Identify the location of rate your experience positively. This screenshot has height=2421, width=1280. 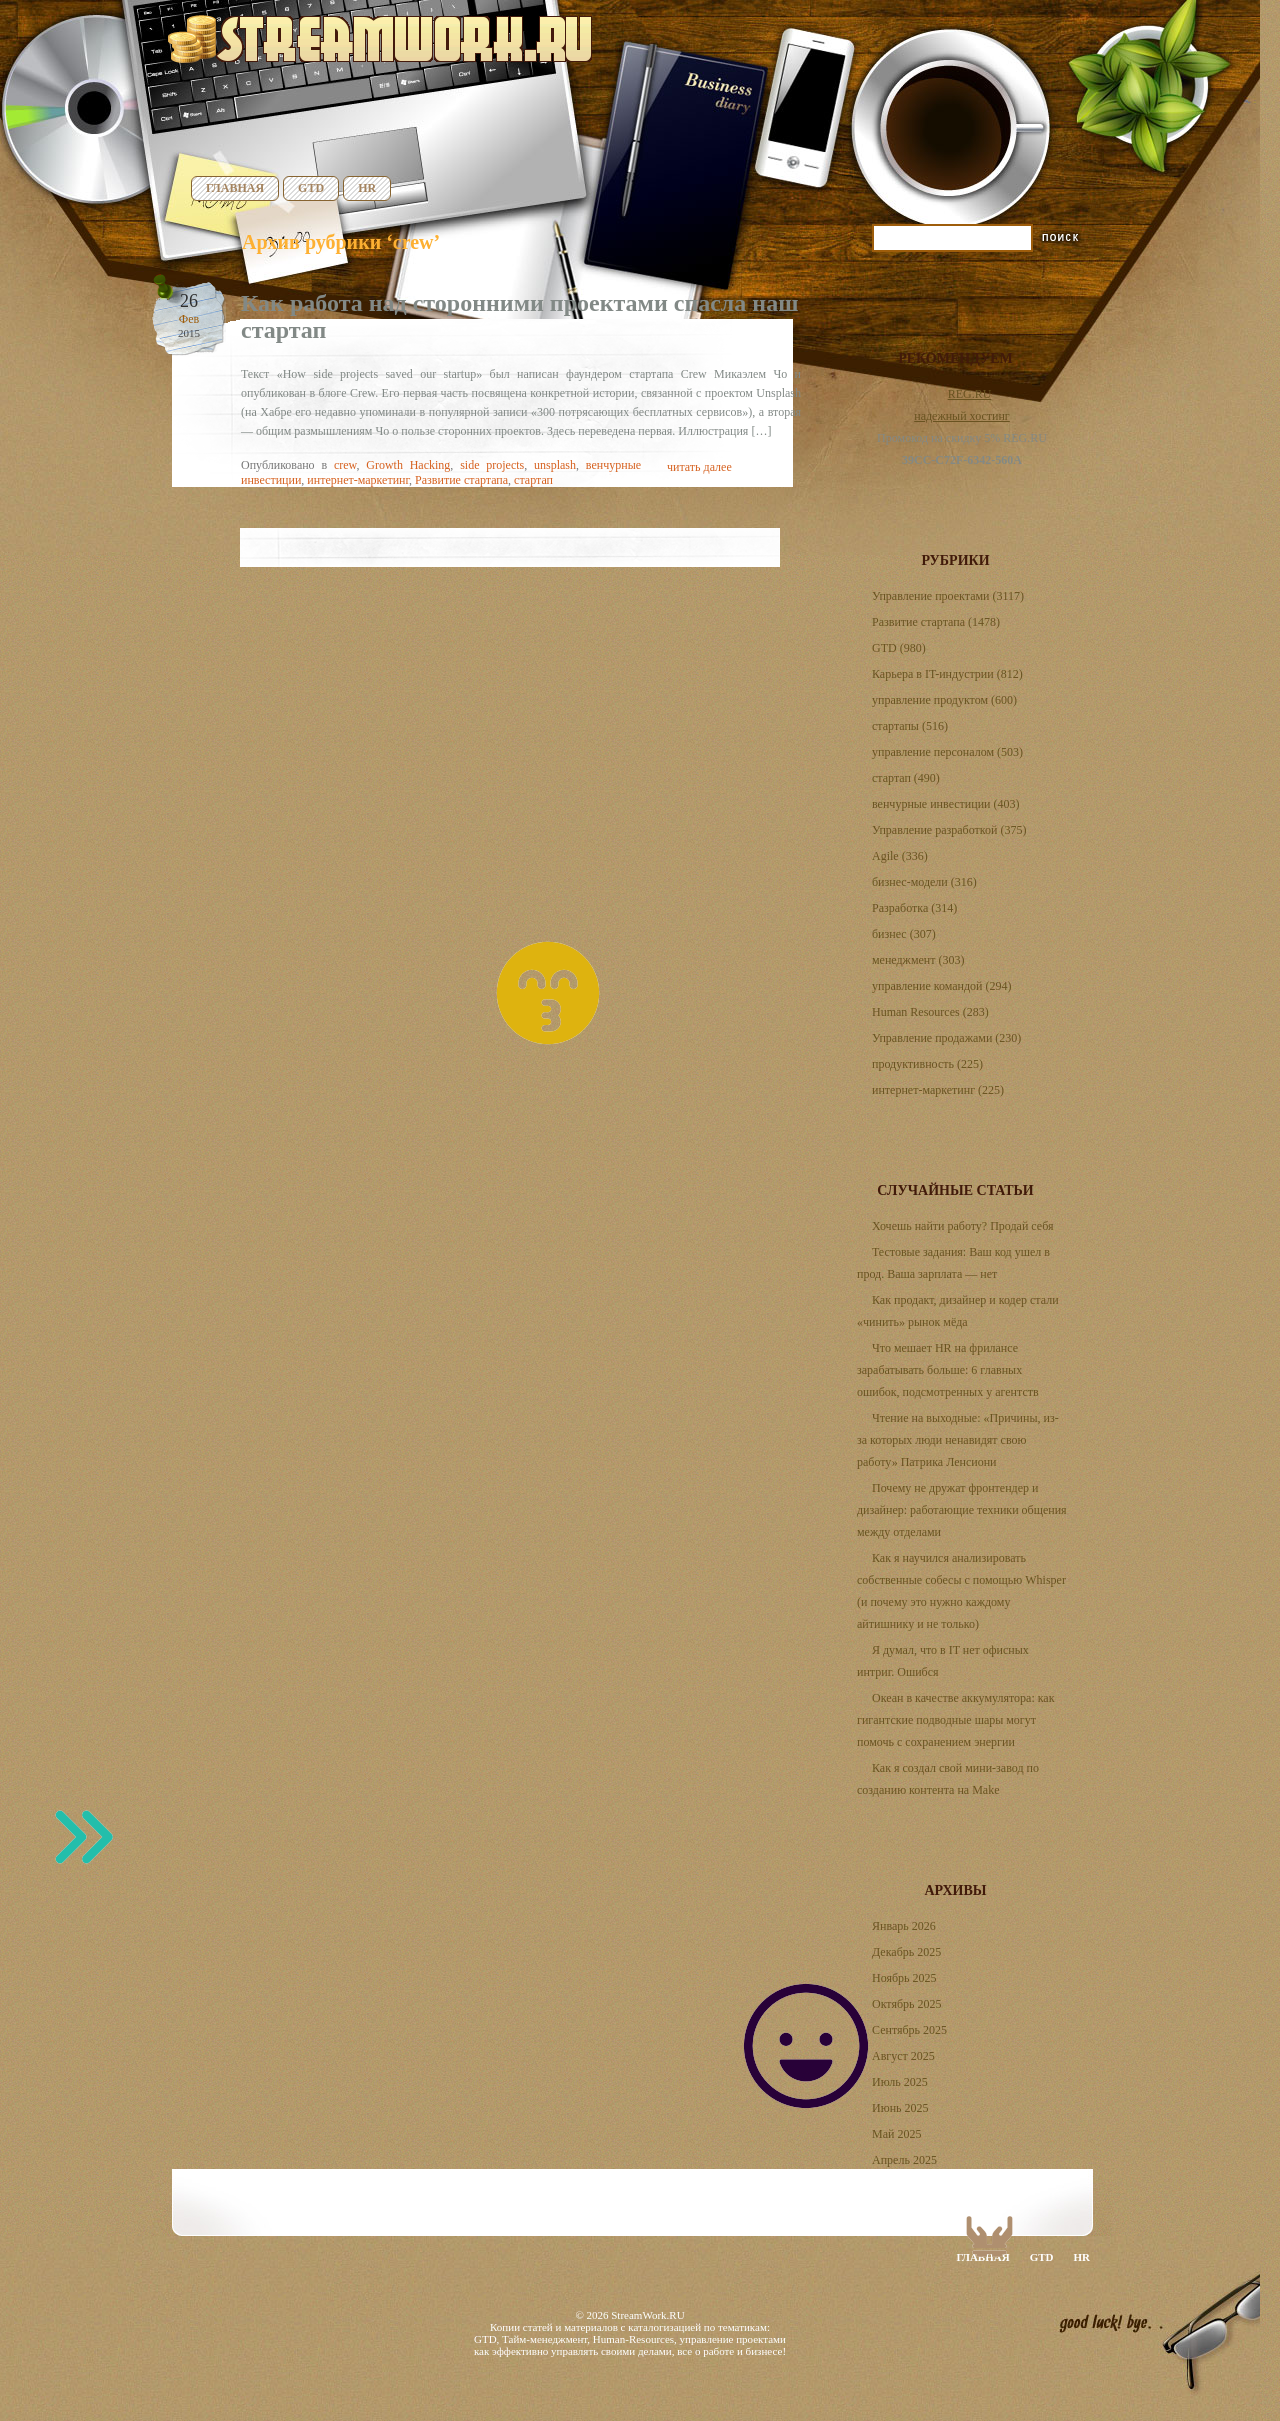
(806, 2046).